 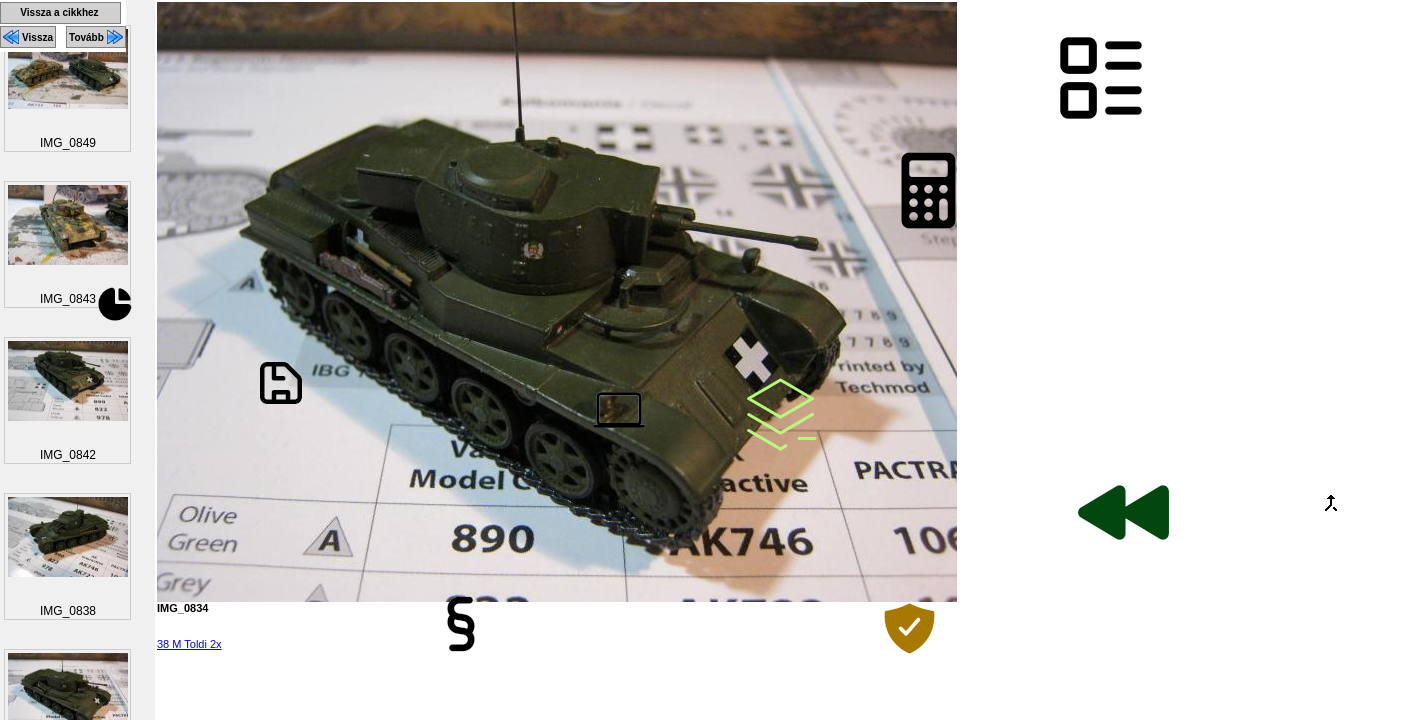 What do you see at coordinates (909, 628) in the screenshot?
I see `indicates verified or secure status` at bounding box center [909, 628].